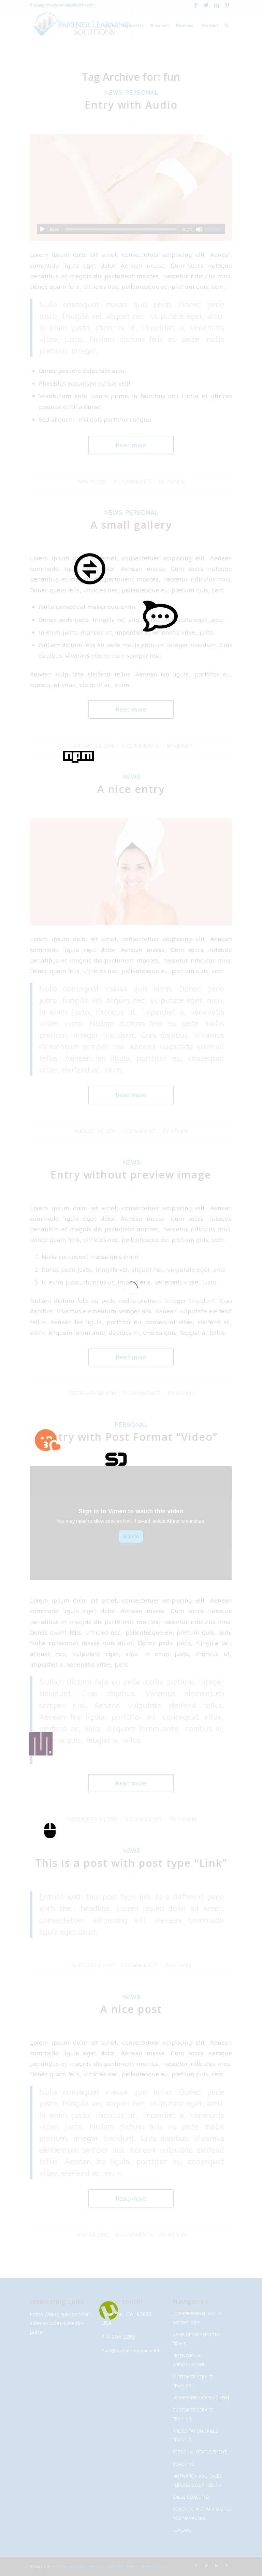 The image size is (262, 2576). Describe the element at coordinates (116, 1459) in the screenshot. I see `speaker deck logo` at that location.